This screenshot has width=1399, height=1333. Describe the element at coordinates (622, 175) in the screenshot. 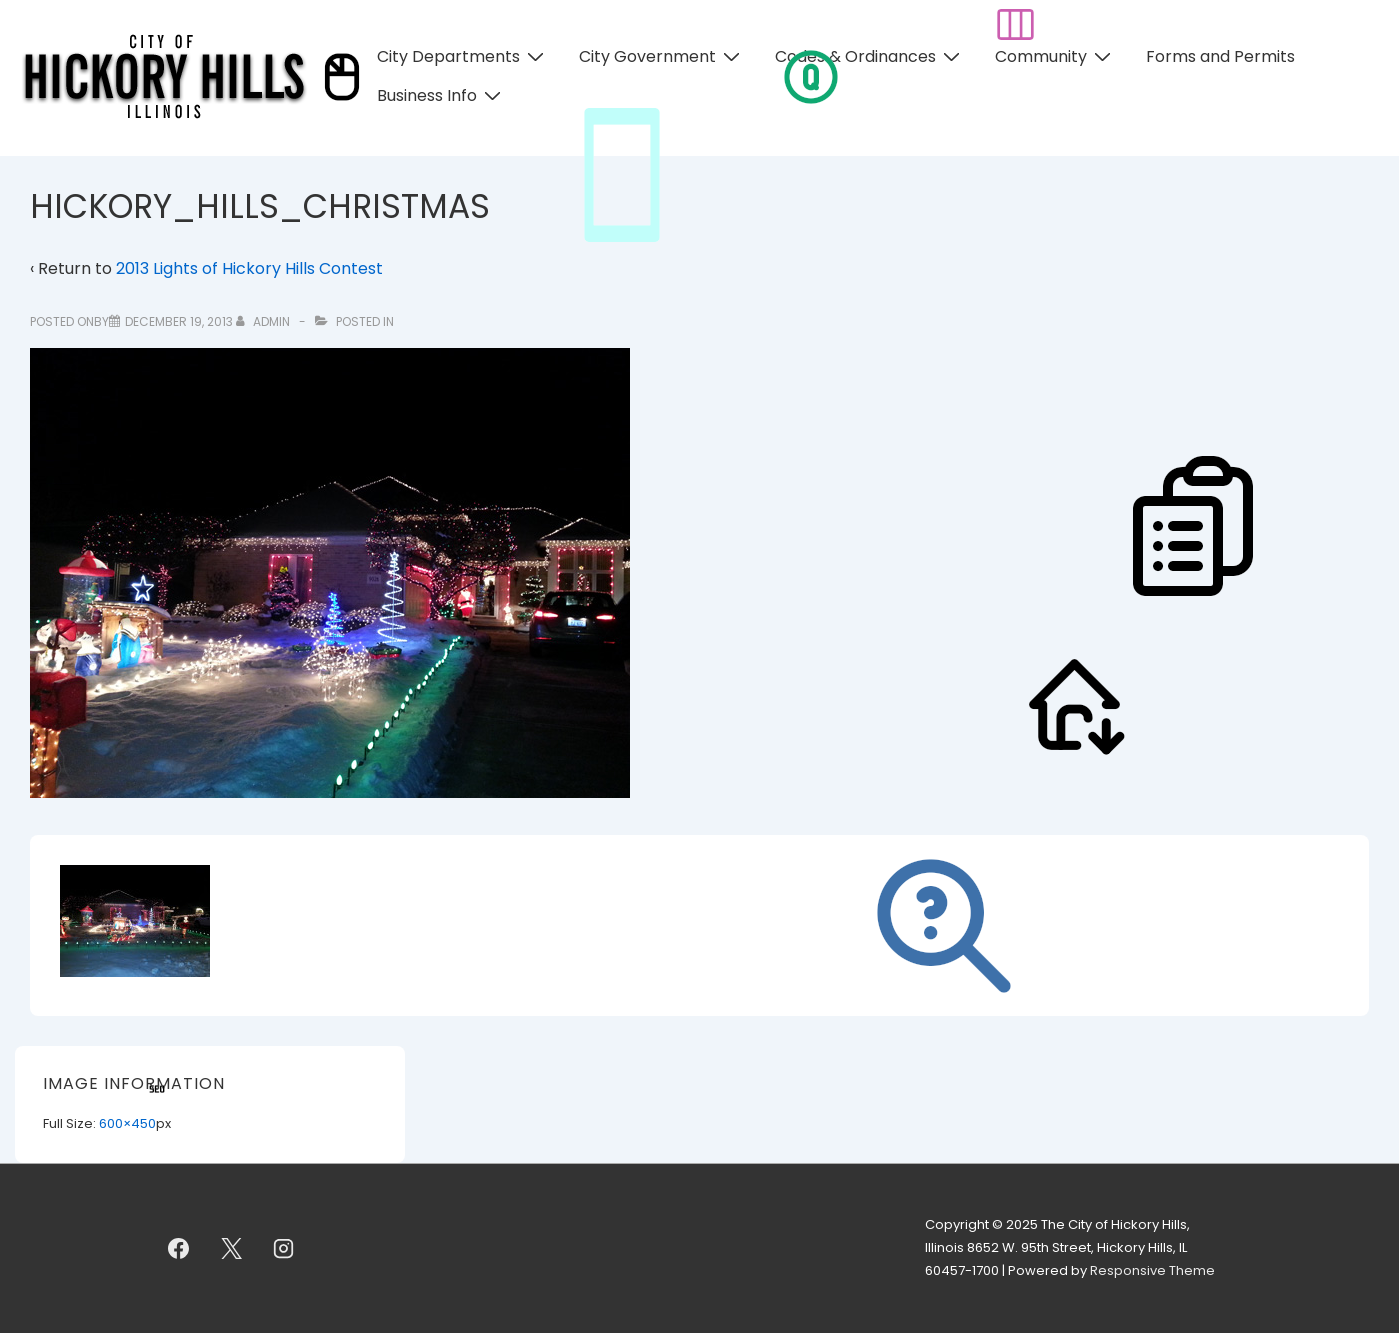

I see `switch to mobile view` at that location.